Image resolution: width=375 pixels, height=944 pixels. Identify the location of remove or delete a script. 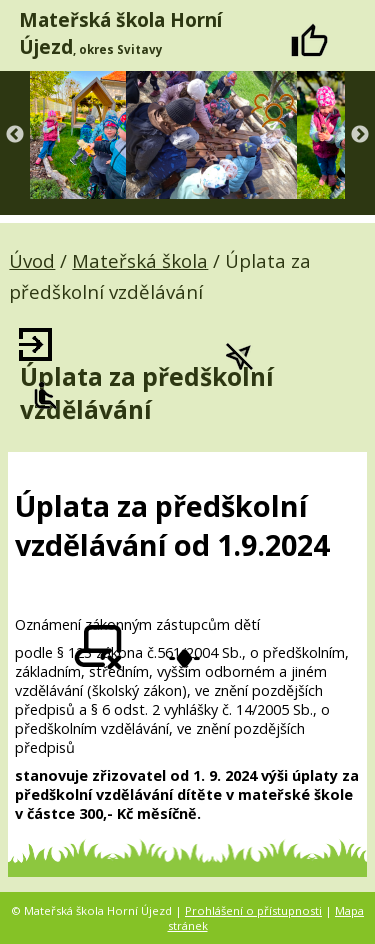
(98, 646).